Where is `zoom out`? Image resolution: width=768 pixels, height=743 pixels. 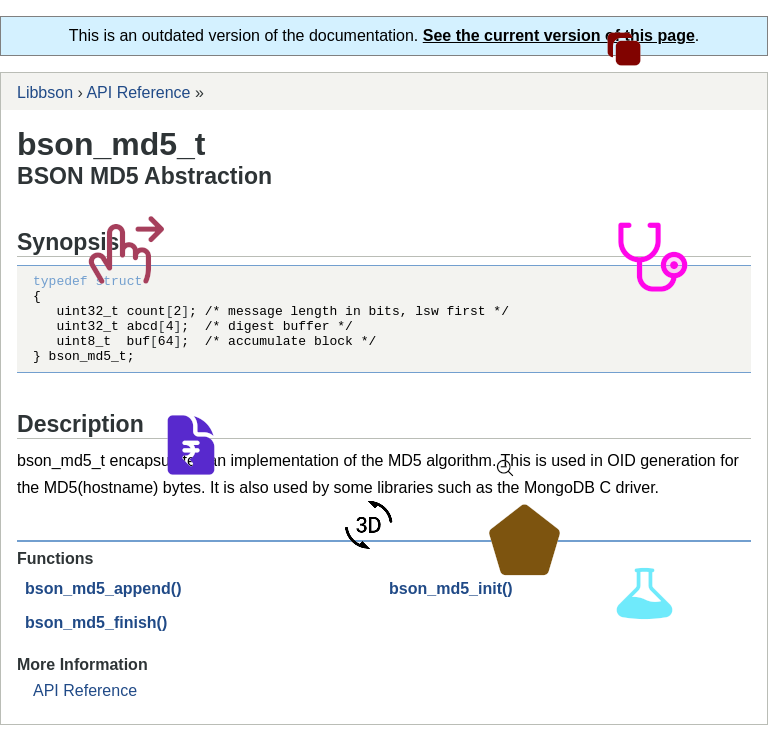 zoom out is located at coordinates (505, 468).